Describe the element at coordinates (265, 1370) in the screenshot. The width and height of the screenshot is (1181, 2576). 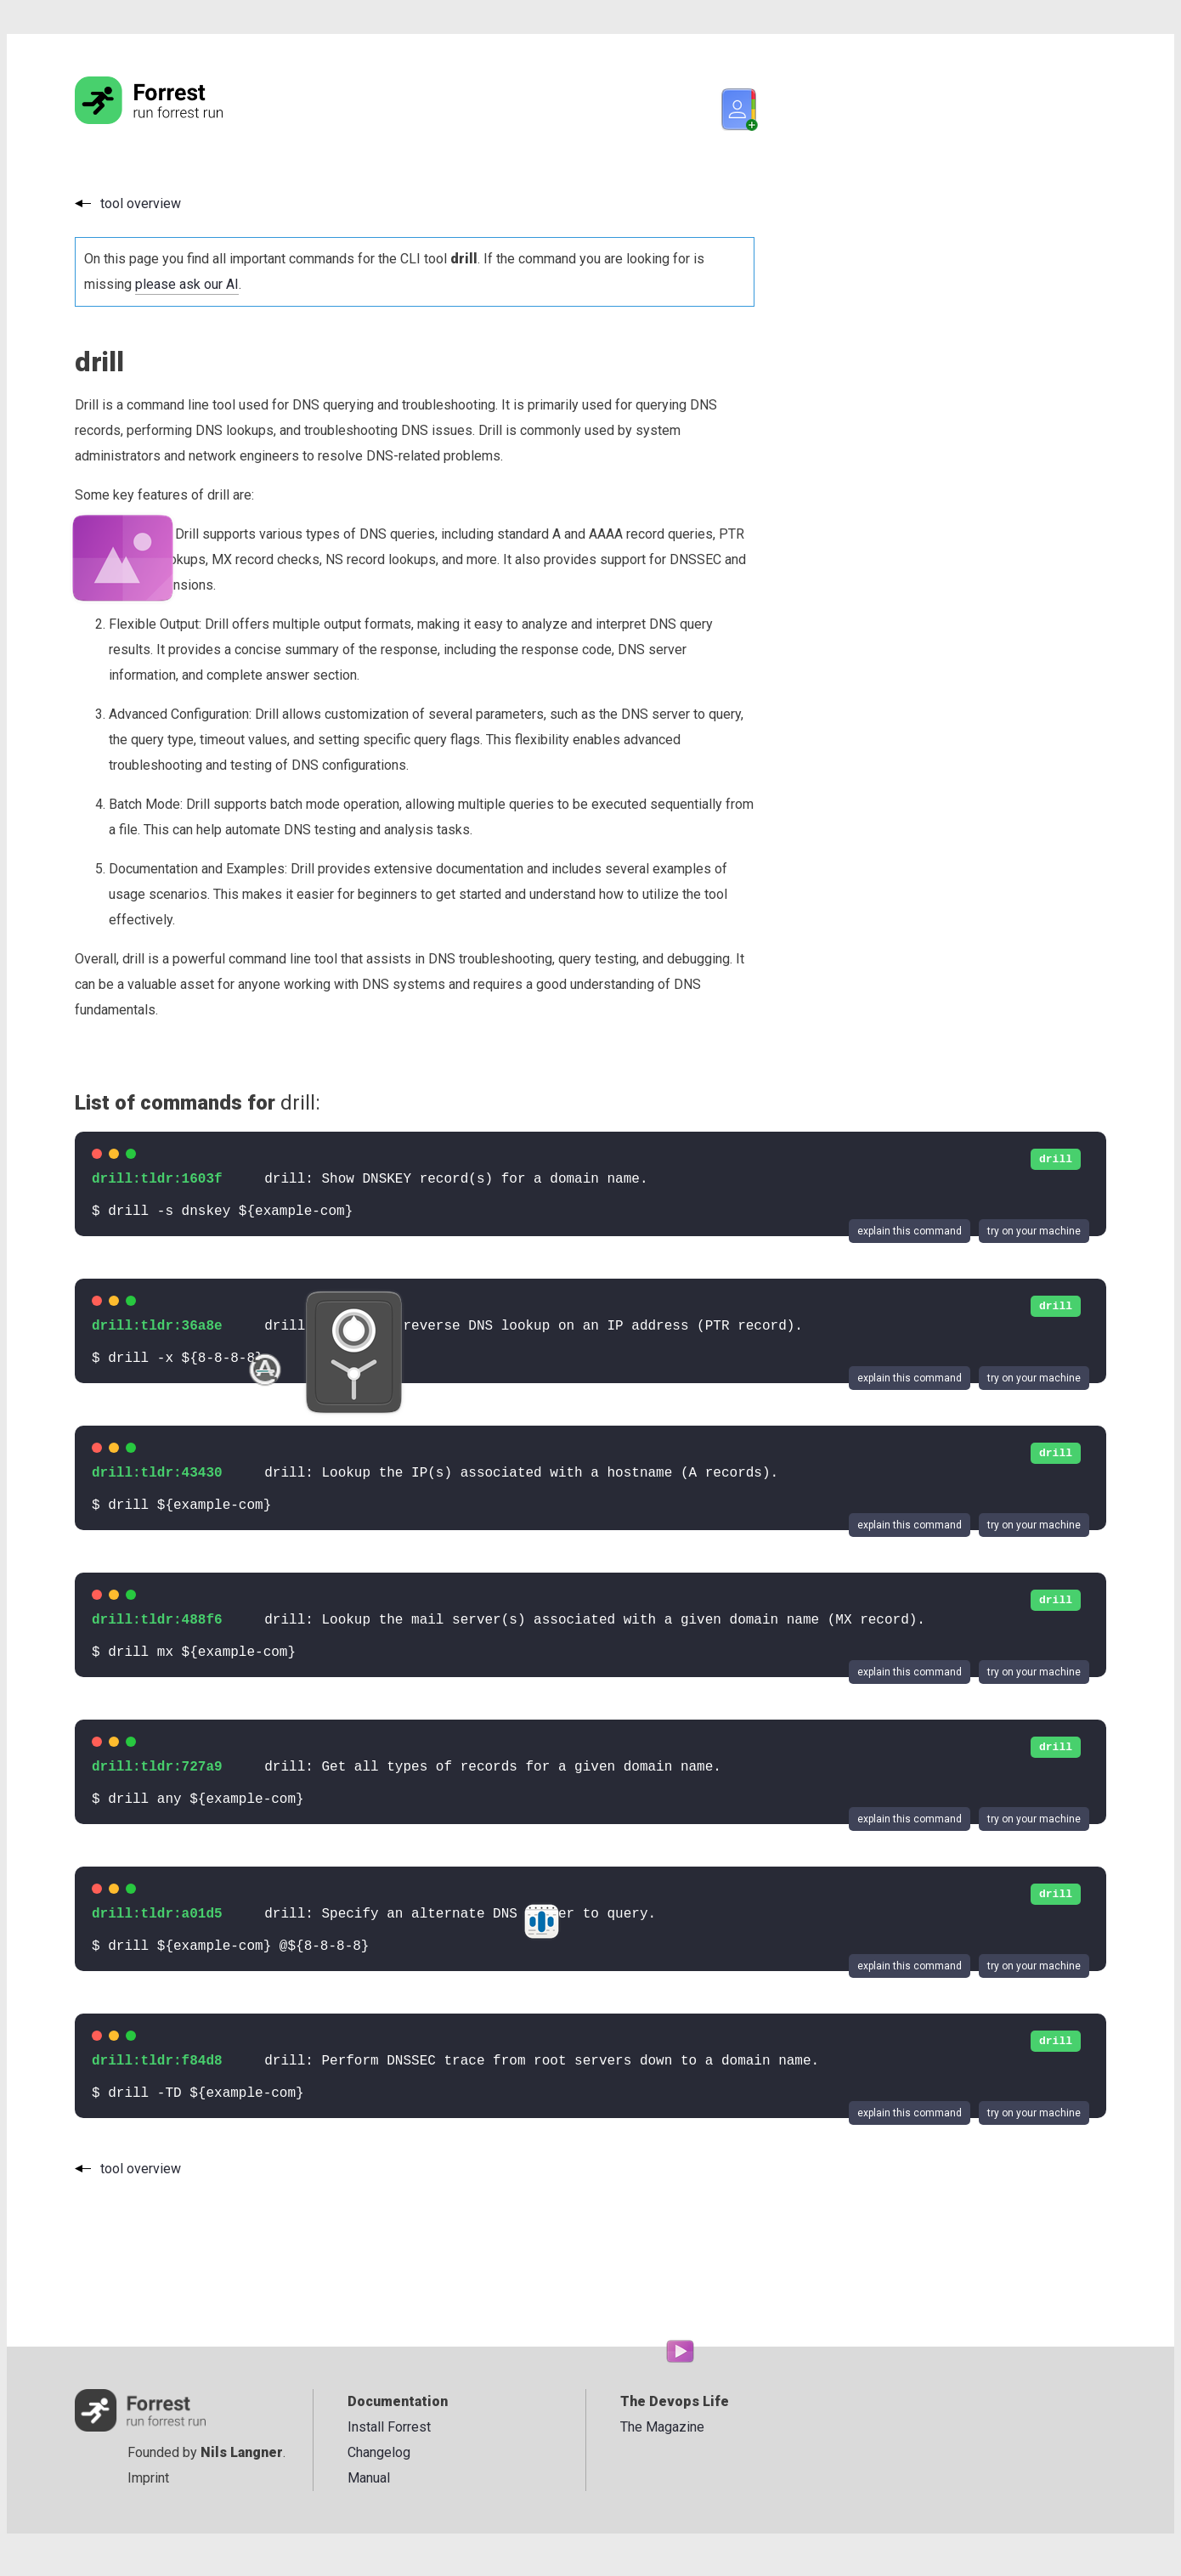
I see `check for and install software updates` at that location.